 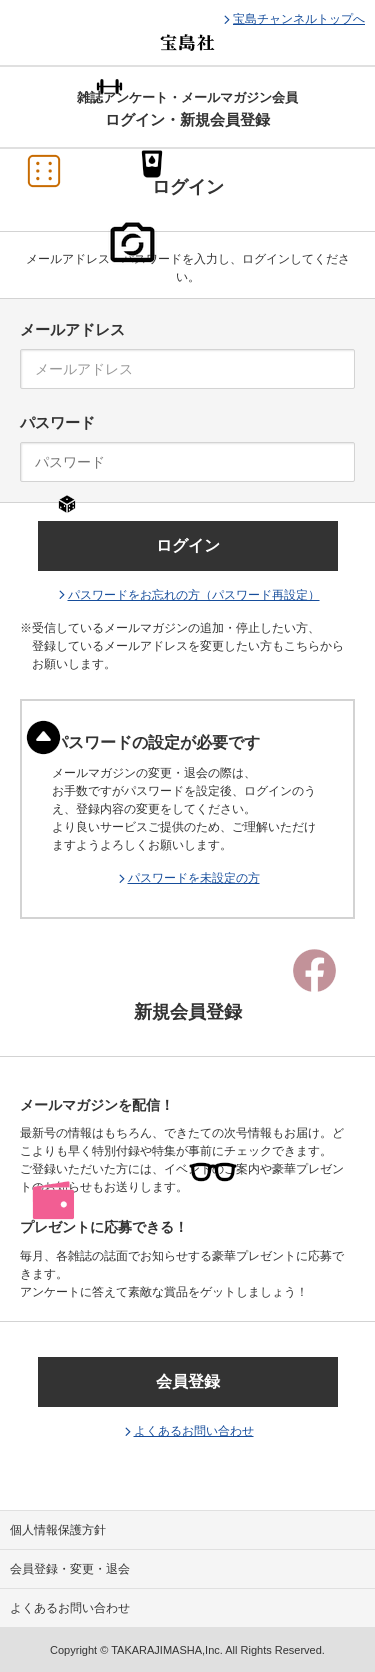 What do you see at coordinates (314, 970) in the screenshot?
I see `open Facebook app` at bounding box center [314, 970].